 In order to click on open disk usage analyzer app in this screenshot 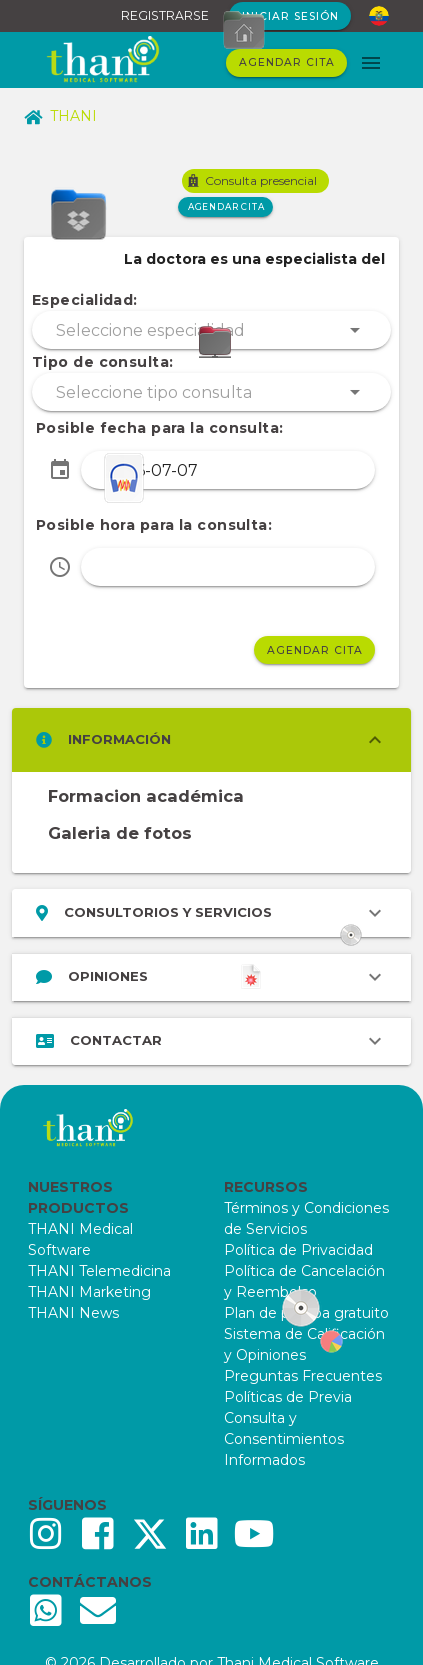, I will do `click(331, 1341)`.